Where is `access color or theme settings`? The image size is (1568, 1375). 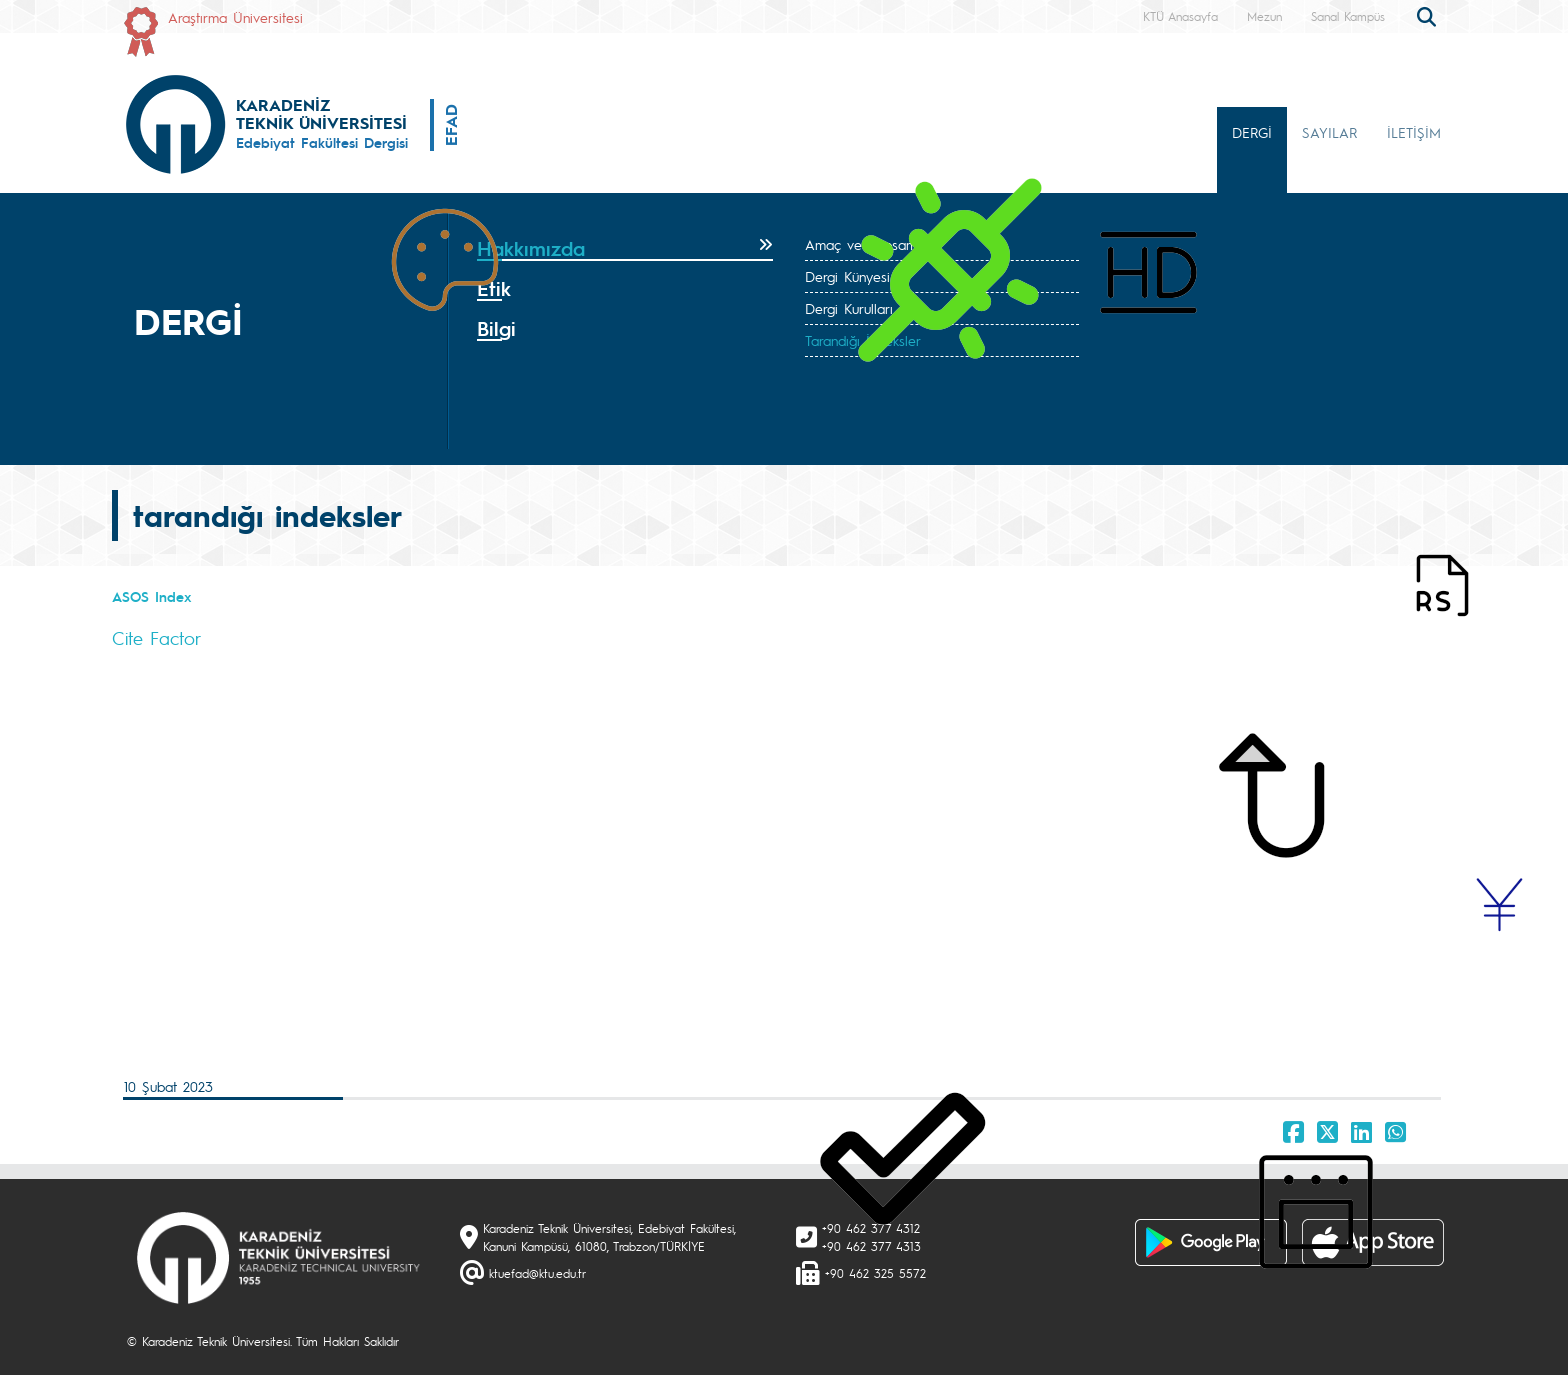 access color or theme settings is located at coordinates (445, 262).